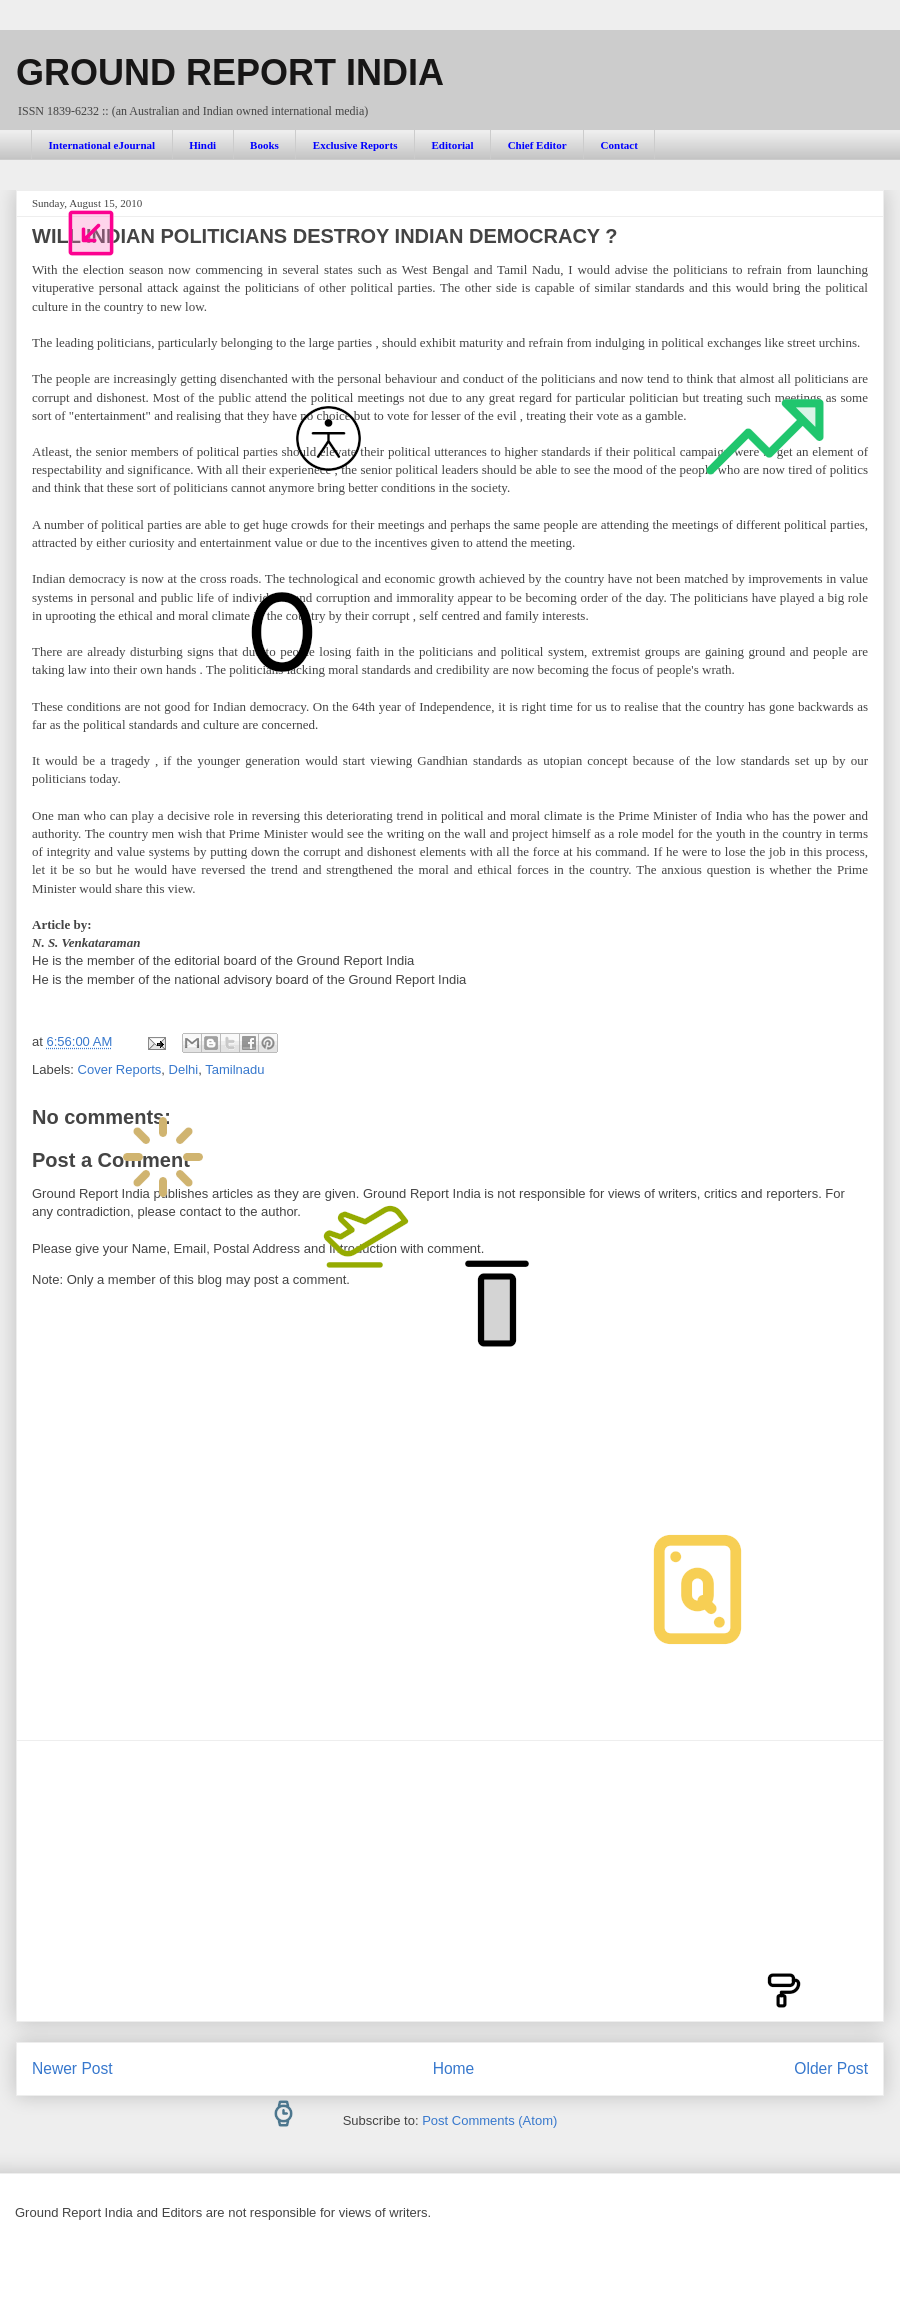 The width and height of the screenshot is (900, 2312). I want to click on indicates zero items or empty count, so click(282, 632).